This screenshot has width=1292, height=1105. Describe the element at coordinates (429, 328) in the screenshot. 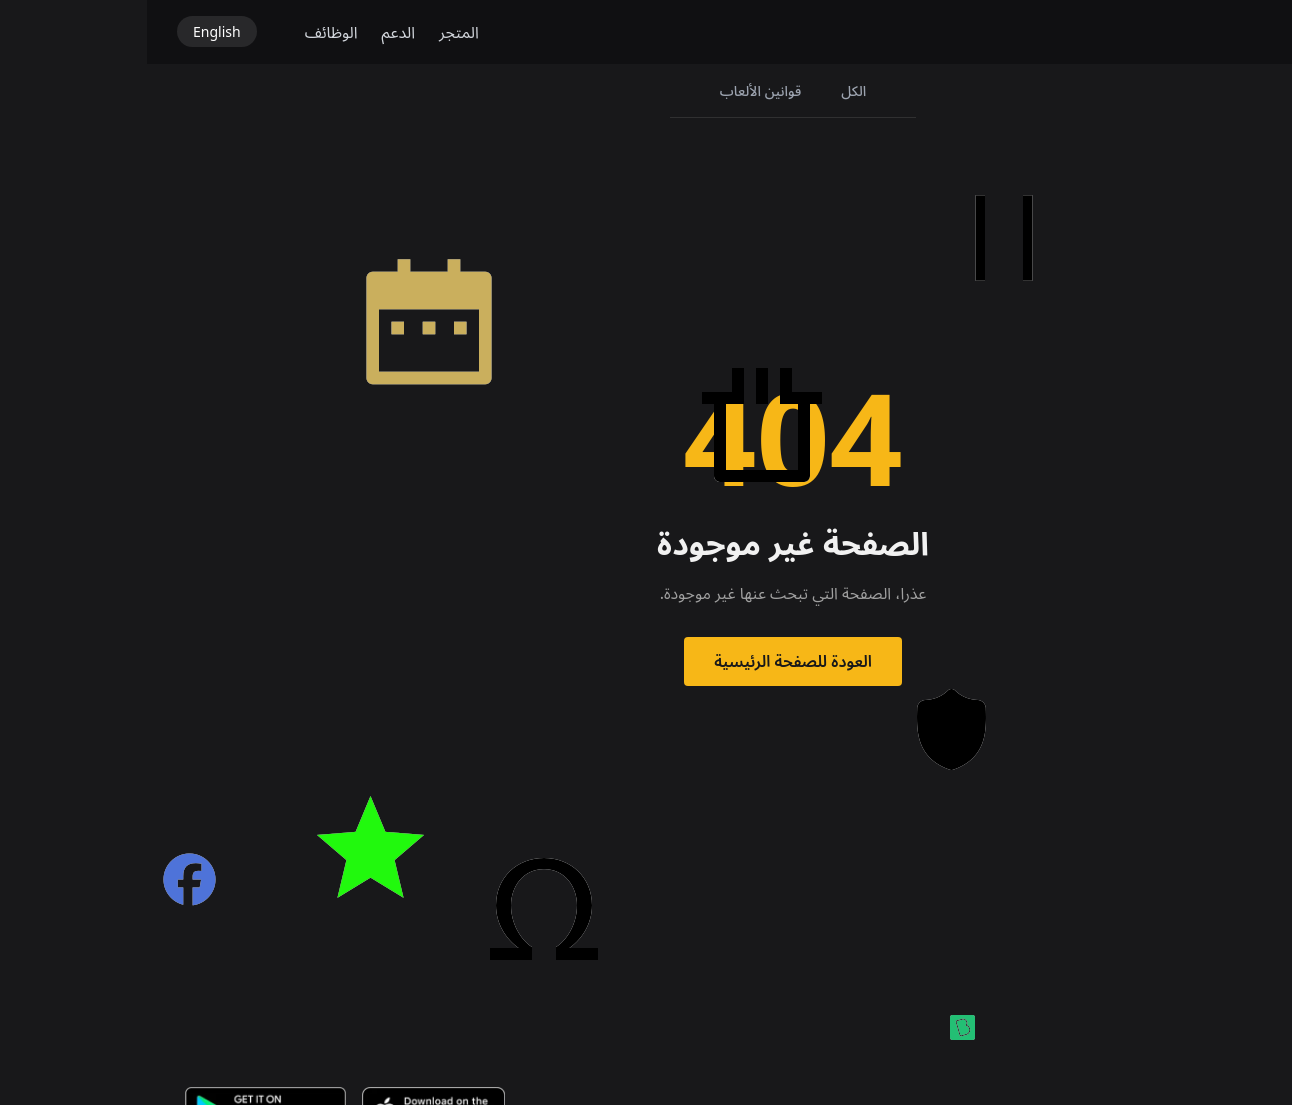

I see `view calendar or scheduled events` at that location.